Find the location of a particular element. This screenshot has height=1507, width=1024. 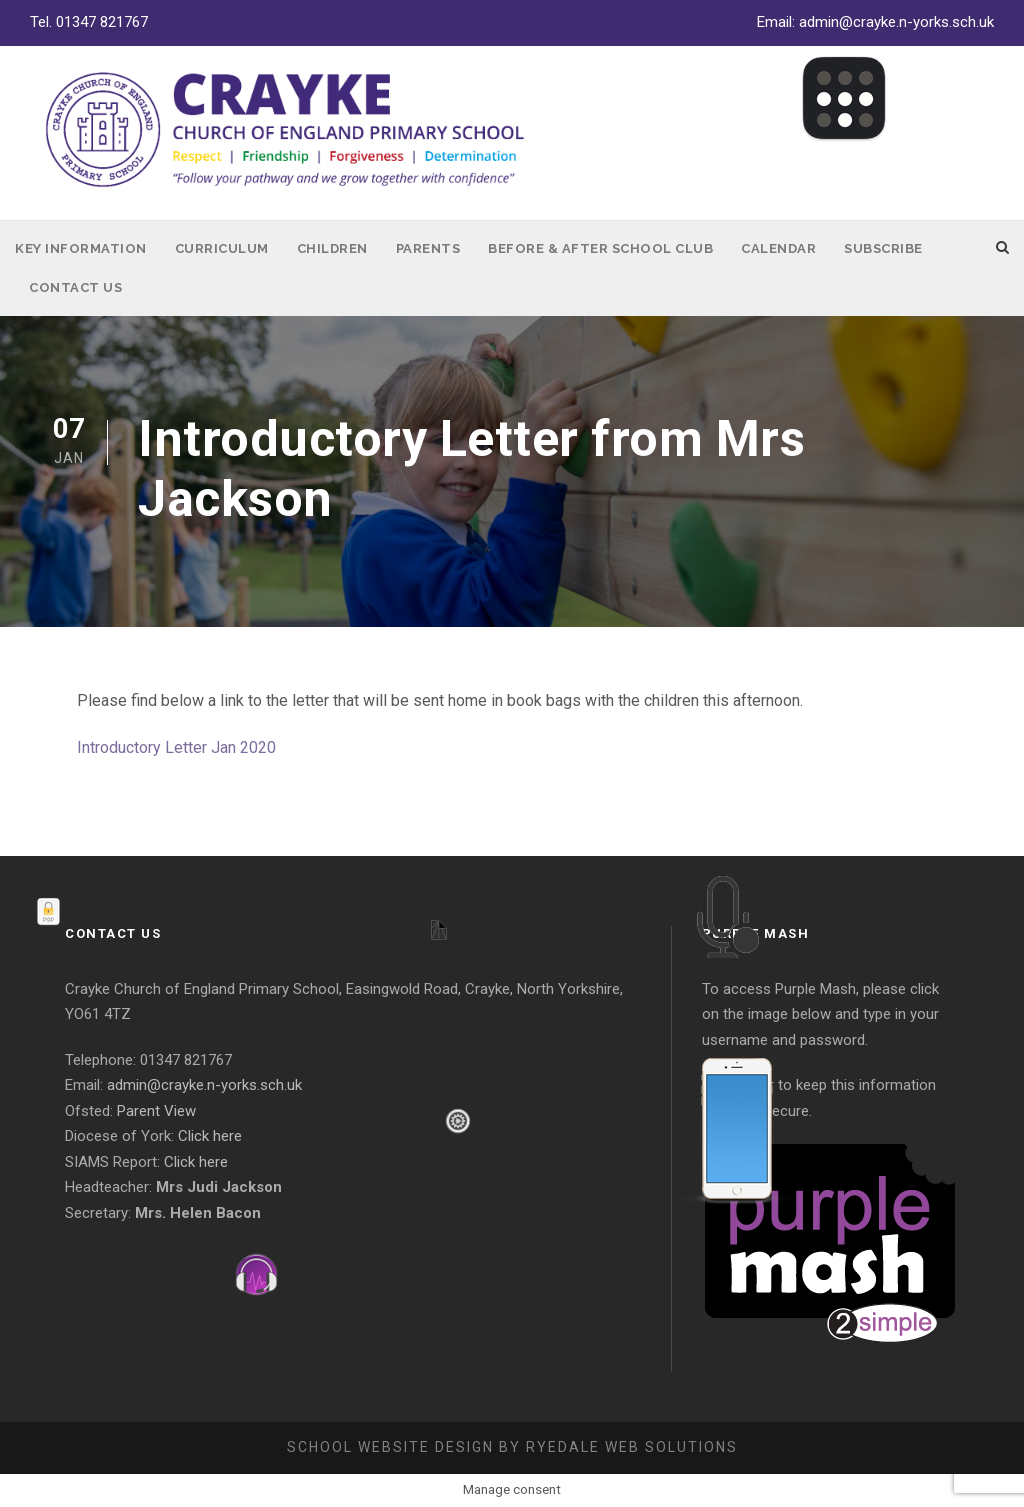

view draft emails in mail sidebar is located at coordinates (439, 930).